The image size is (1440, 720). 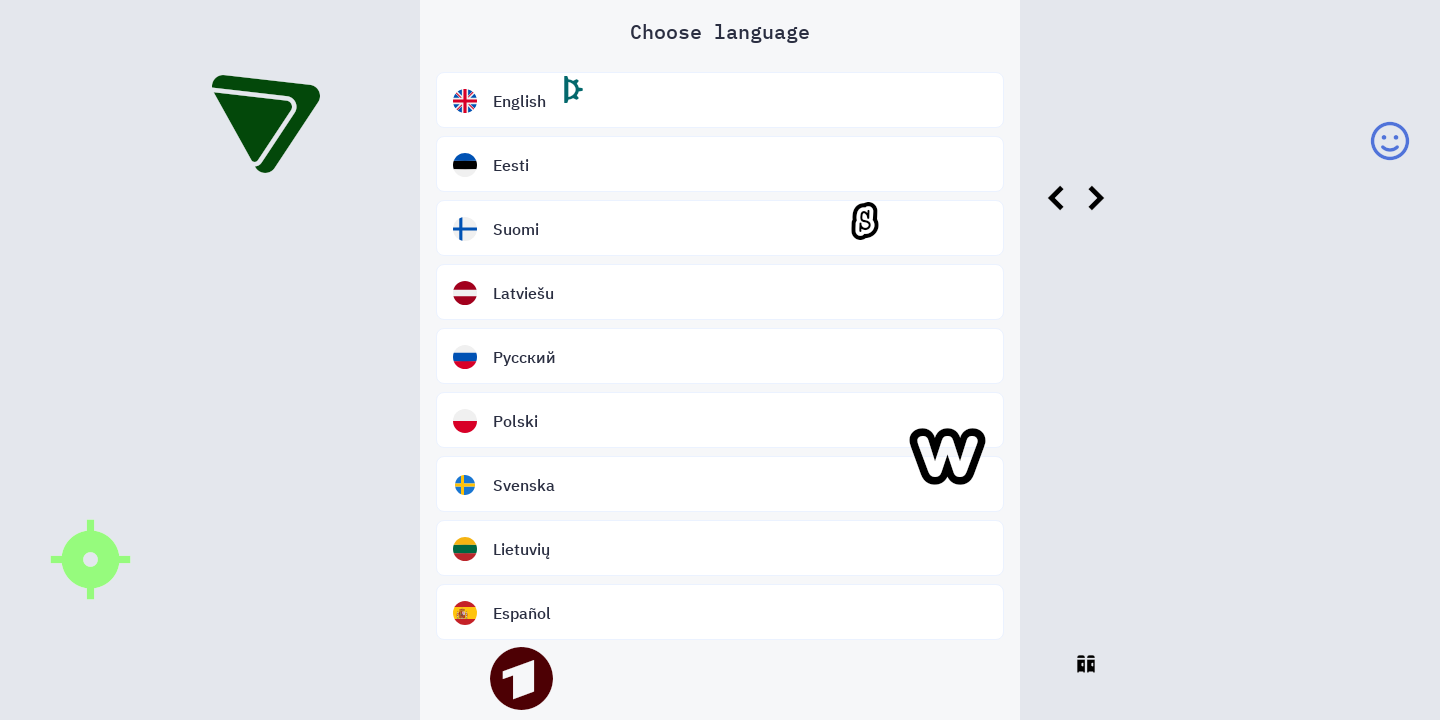 What do you see at coordinates (947, 456) in the screenshot?
I see `weebly website builder logo` at bounding box center [947, 456].